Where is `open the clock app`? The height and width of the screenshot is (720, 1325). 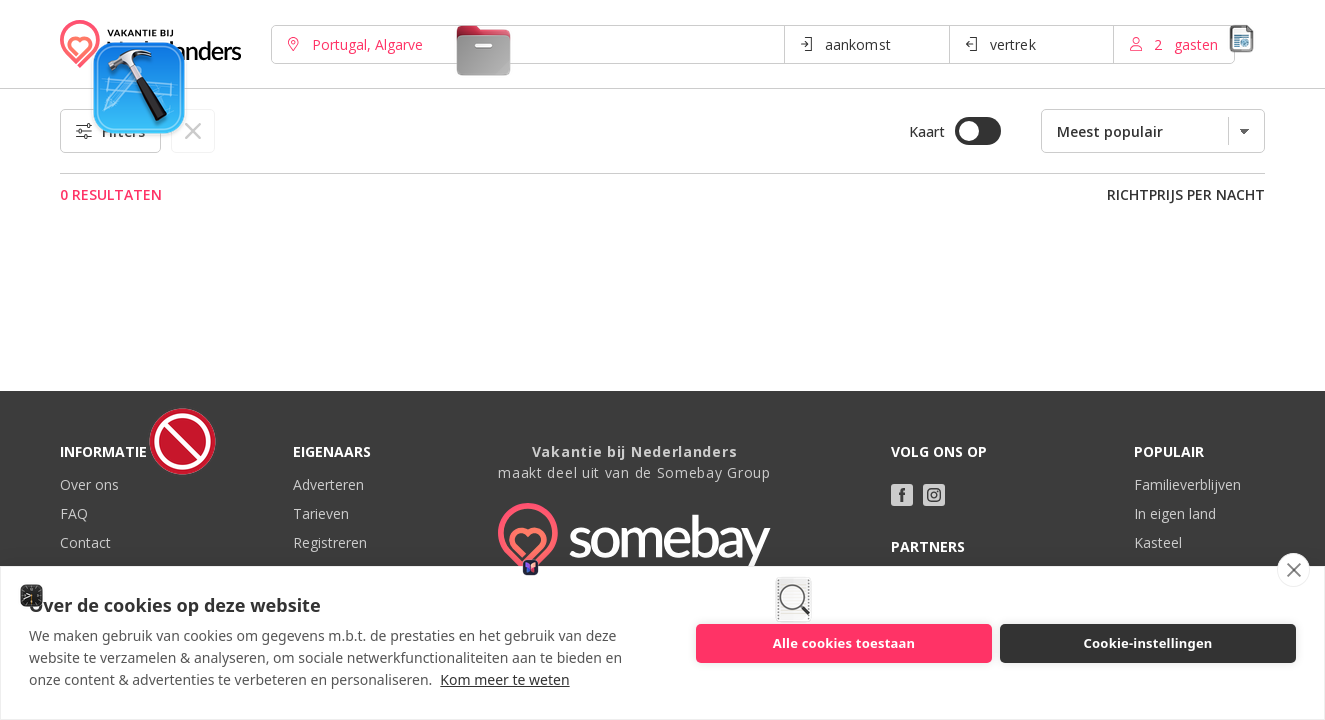 open the clock app is located at coordinates (31, 595).